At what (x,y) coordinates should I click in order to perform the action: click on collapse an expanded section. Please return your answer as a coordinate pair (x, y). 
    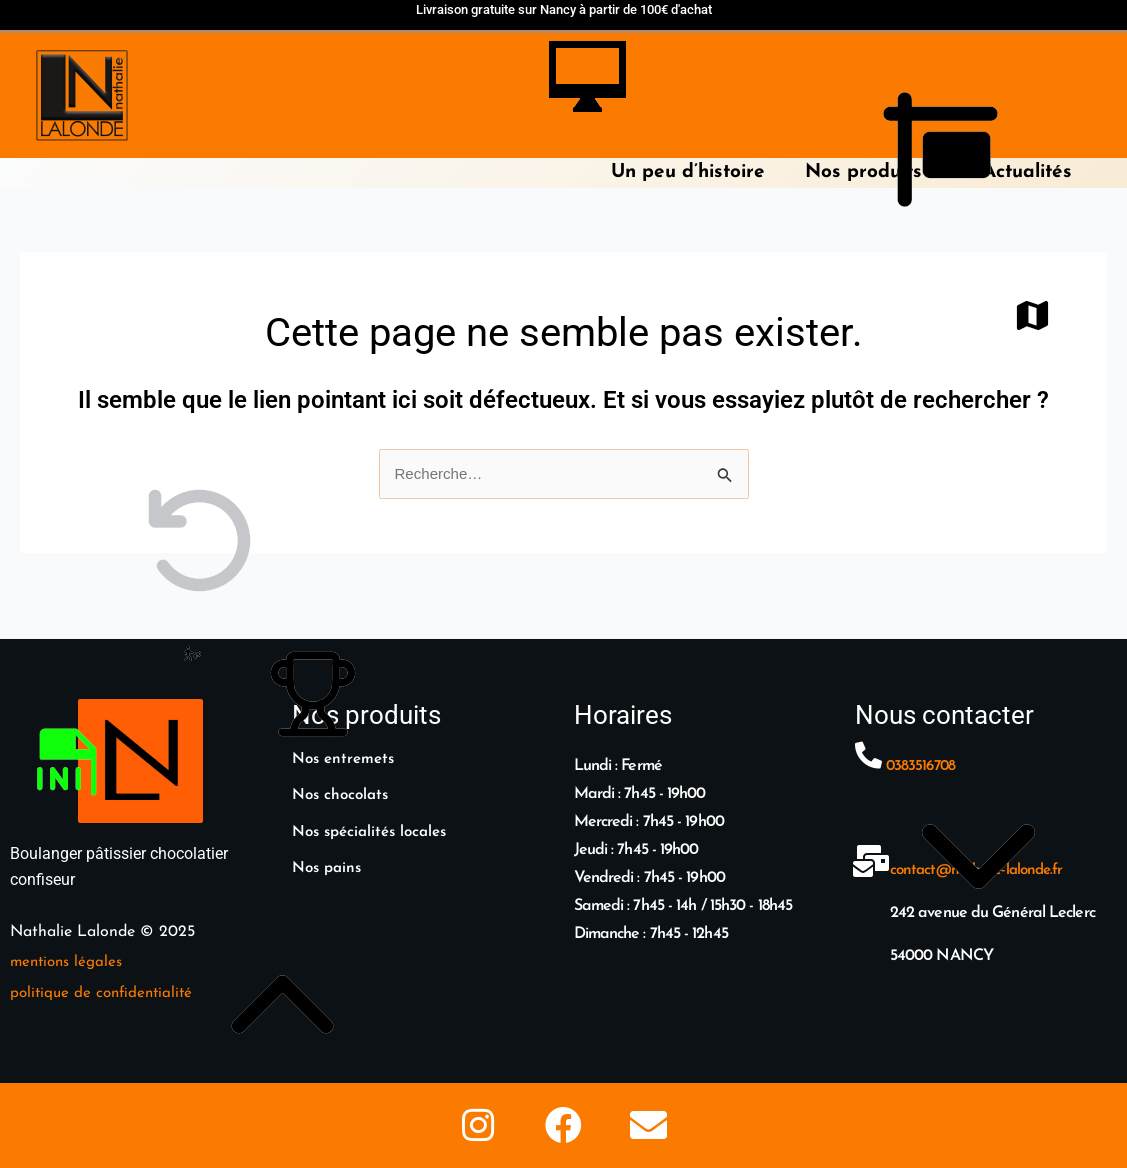
    Looking at the image, I should click on (282, 1011).